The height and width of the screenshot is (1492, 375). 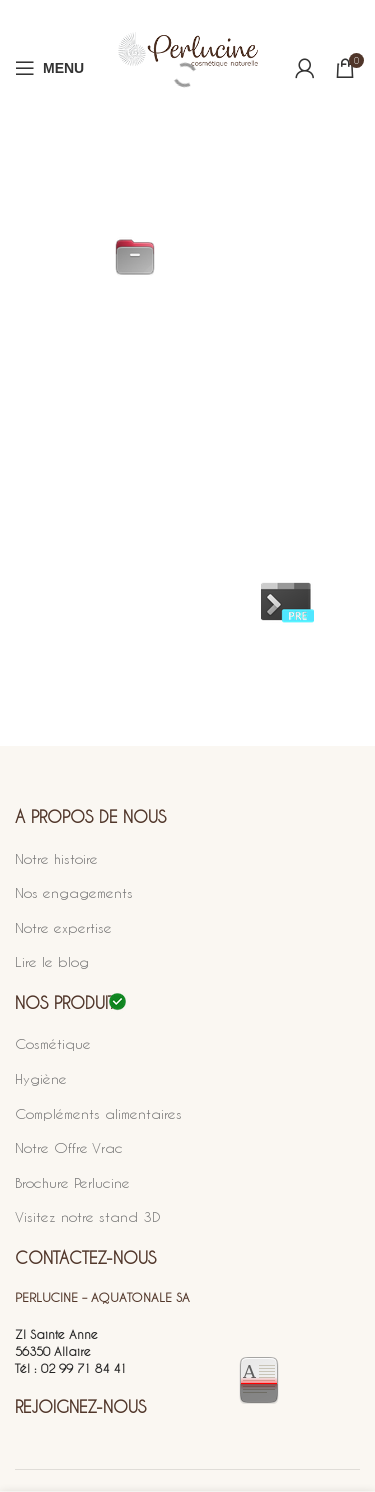 I want to click on open the file manager application, so click(x=135, y=257).